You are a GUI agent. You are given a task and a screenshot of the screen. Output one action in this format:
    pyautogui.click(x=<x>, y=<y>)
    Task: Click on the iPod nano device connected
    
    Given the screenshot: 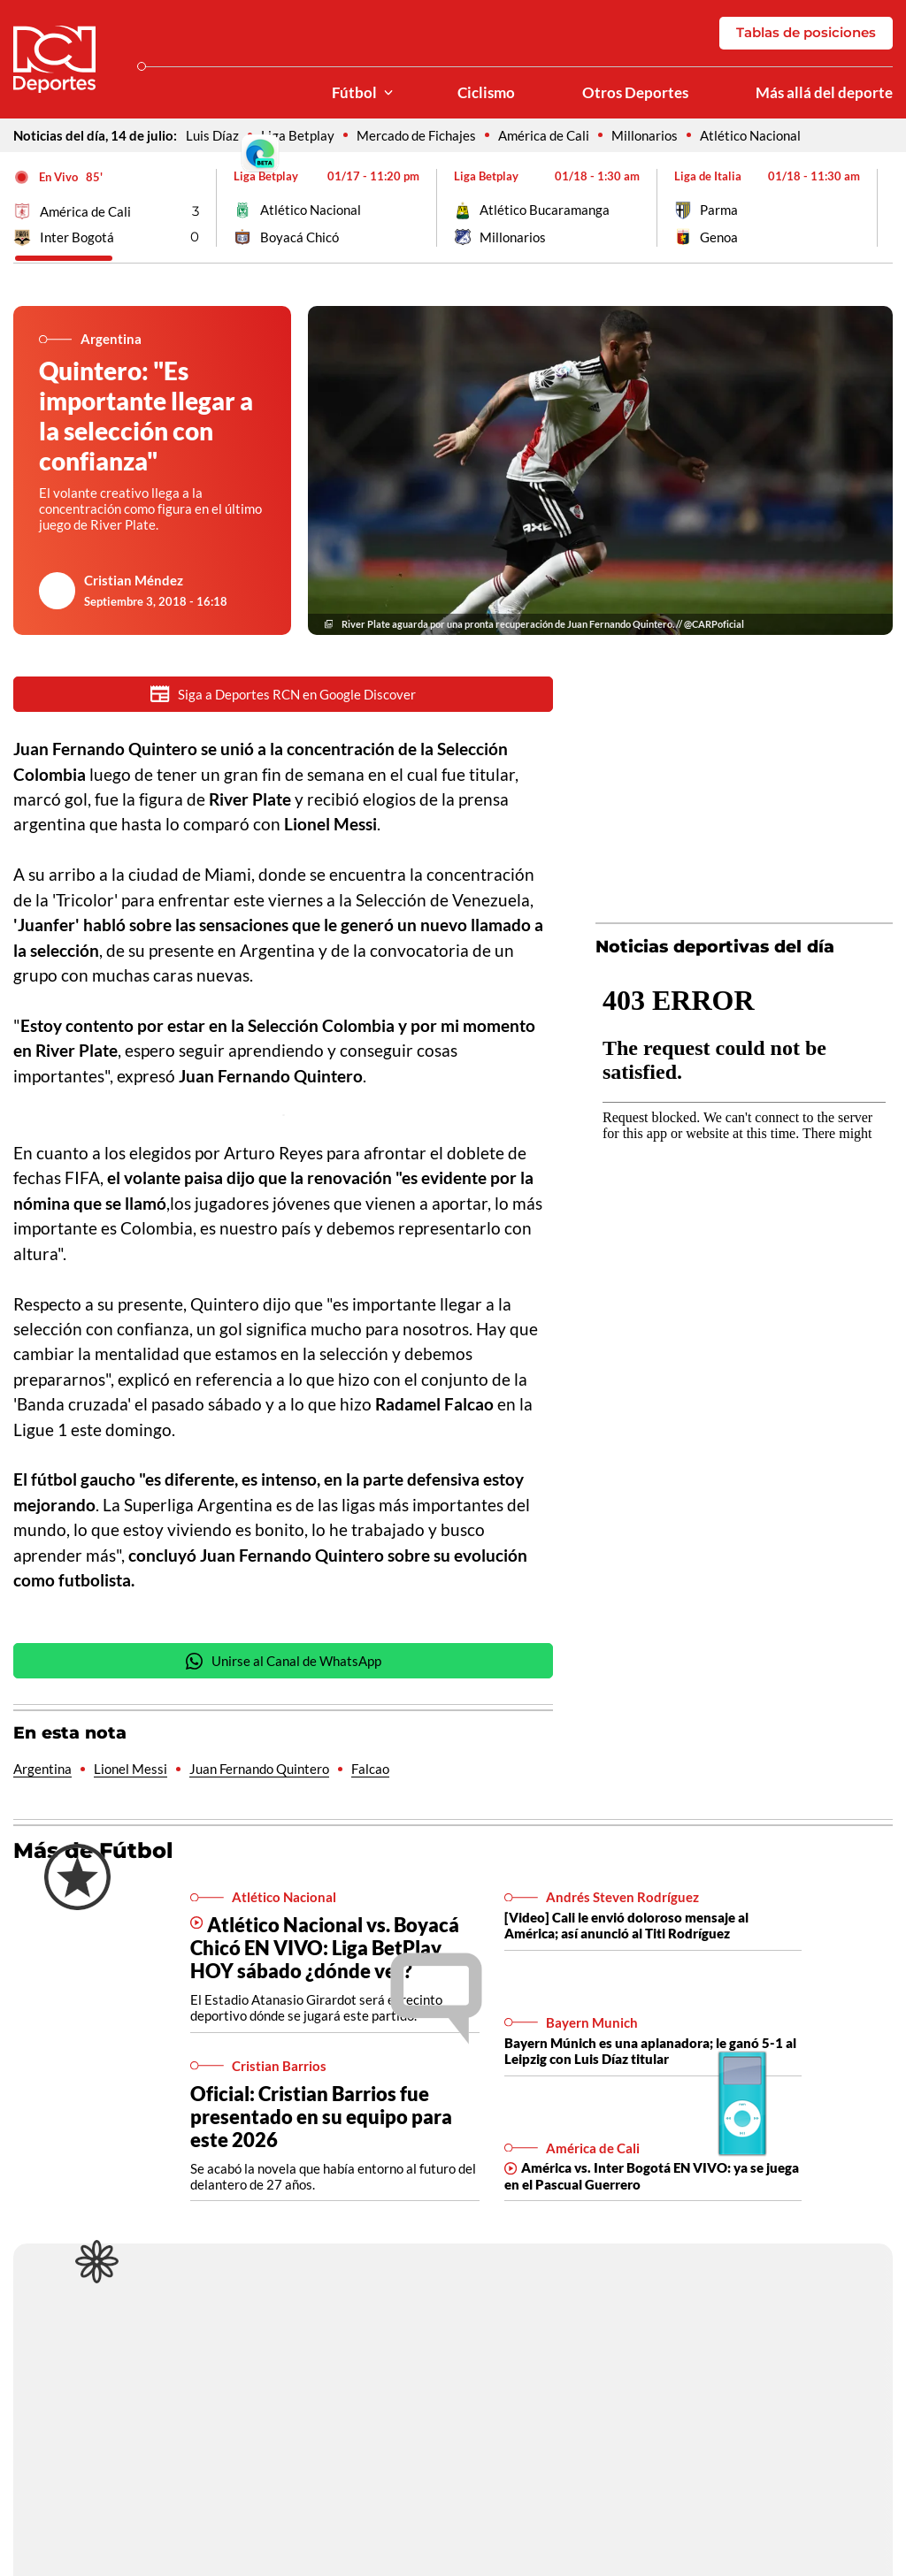 What is the action you would take?
    pyautogui.click(x=742, y=2104)
    